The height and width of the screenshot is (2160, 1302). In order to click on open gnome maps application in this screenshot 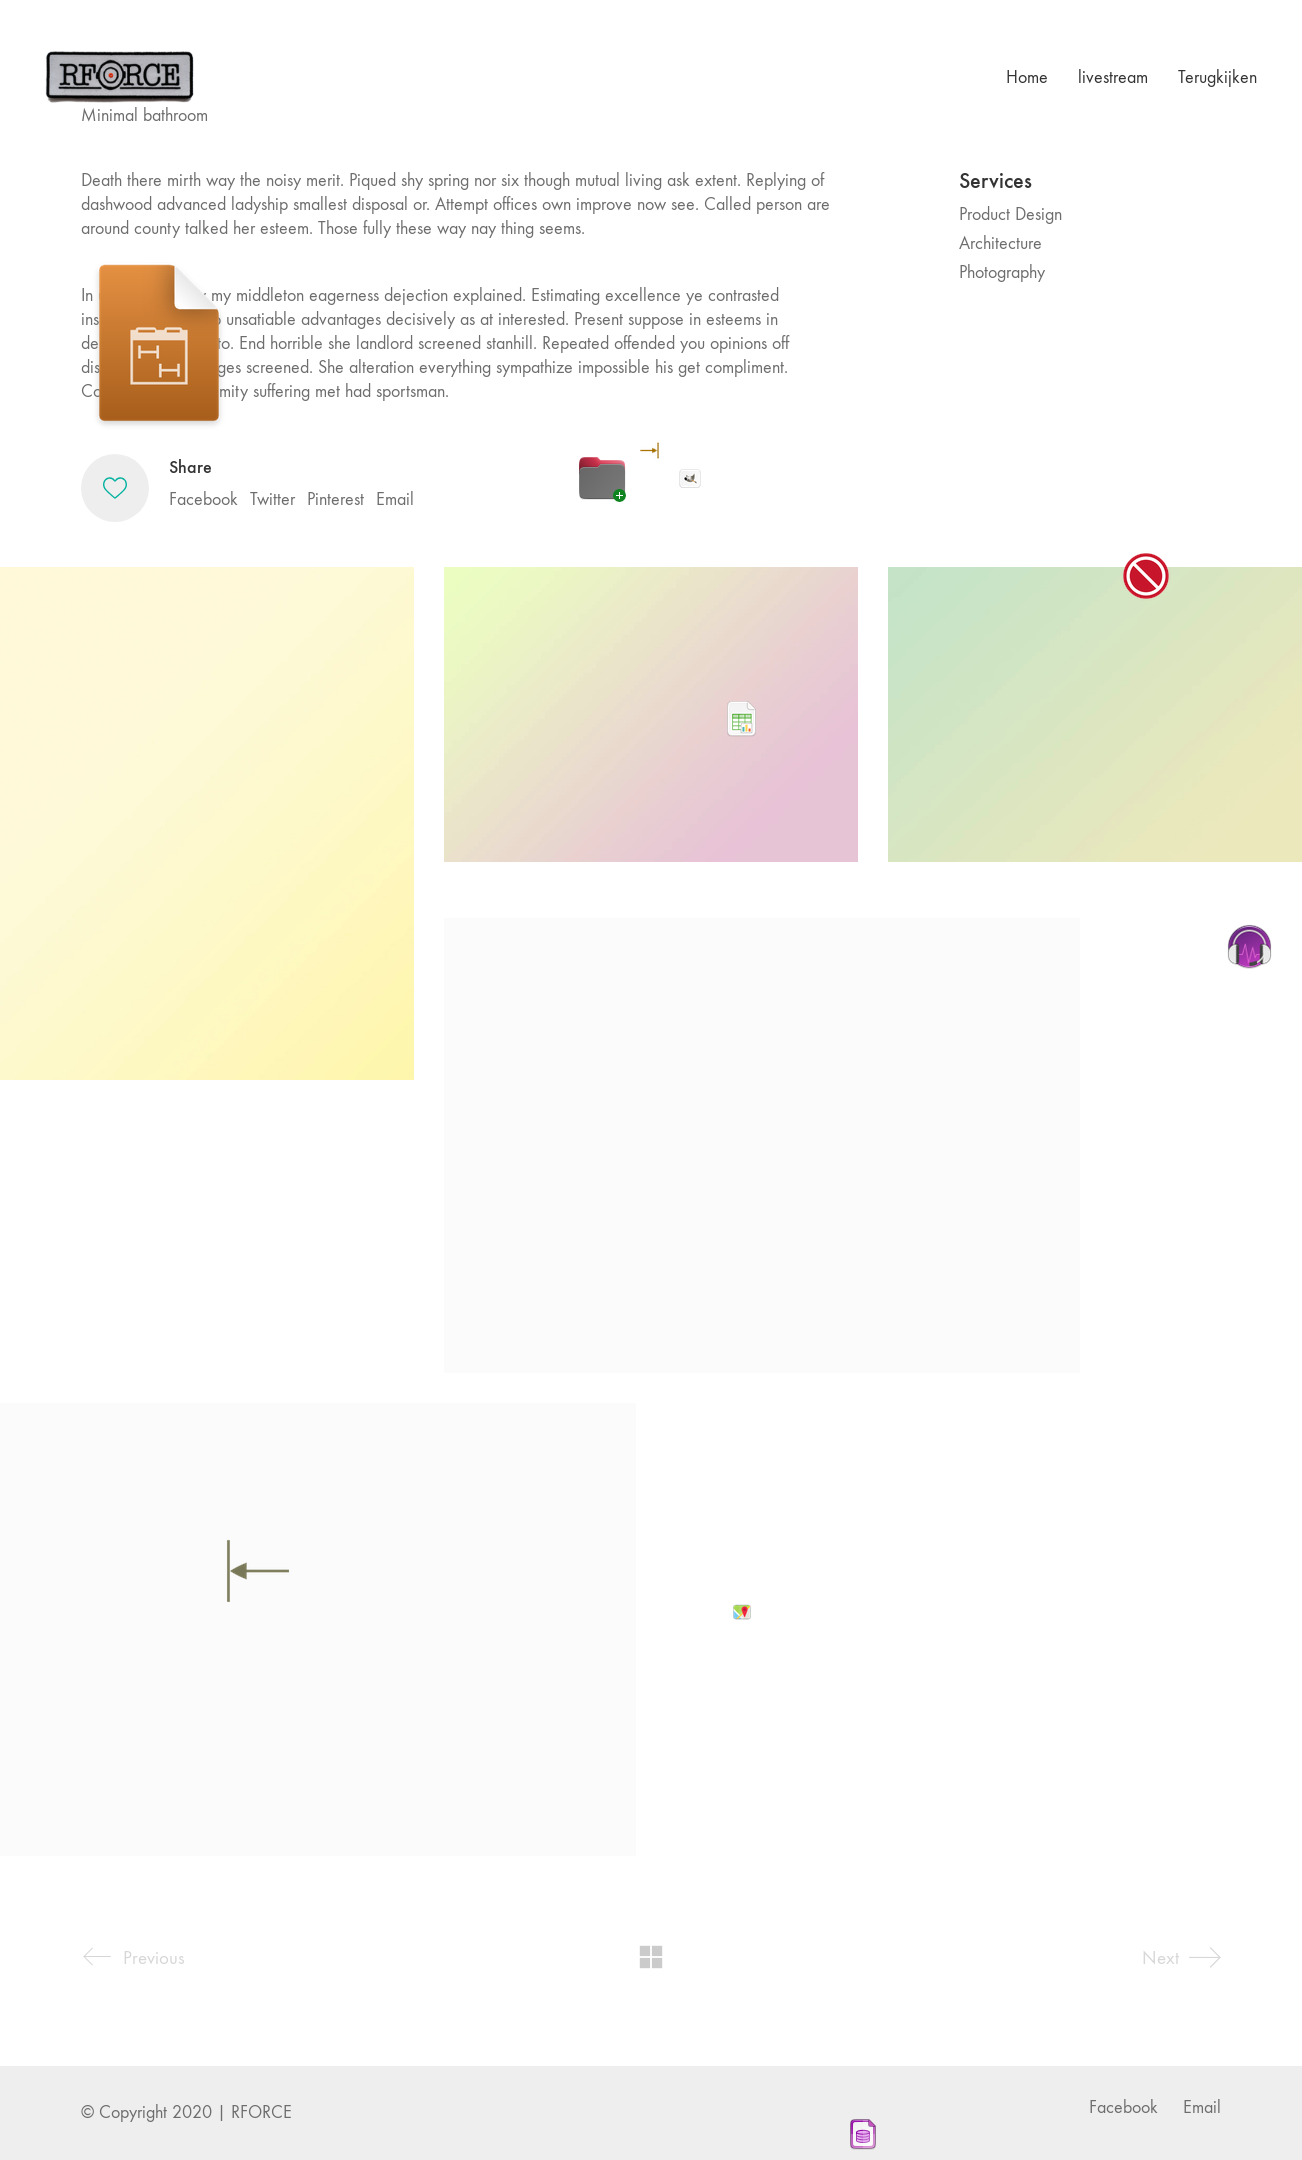, I will do `click(742, 1612)`.